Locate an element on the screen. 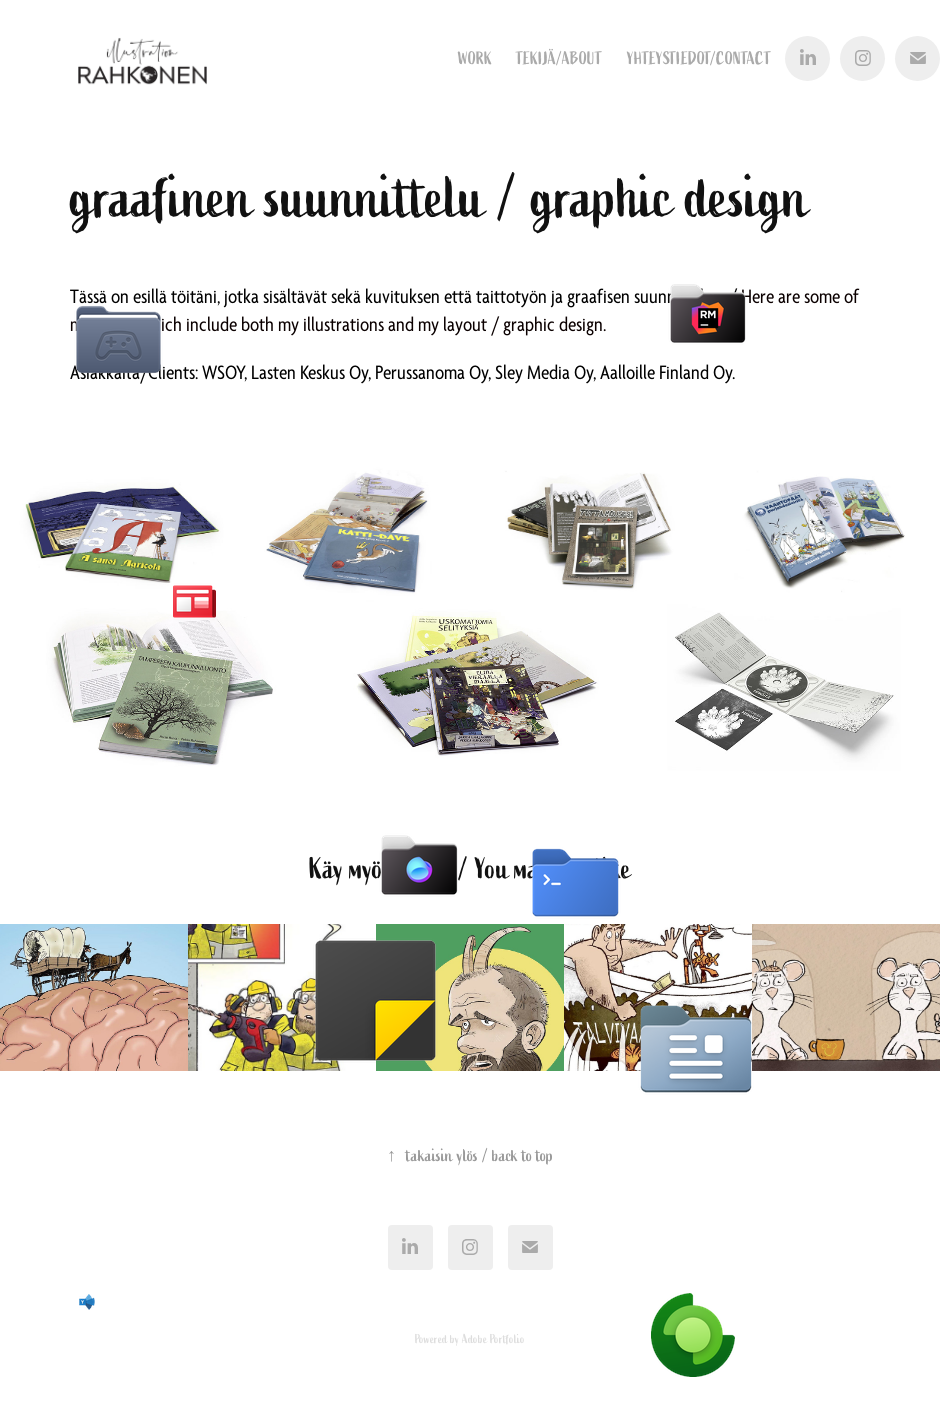 Image resolution: width=940 pixels, height=1409 pixels. open sticky notes app is located at coordinates (375, 1000).